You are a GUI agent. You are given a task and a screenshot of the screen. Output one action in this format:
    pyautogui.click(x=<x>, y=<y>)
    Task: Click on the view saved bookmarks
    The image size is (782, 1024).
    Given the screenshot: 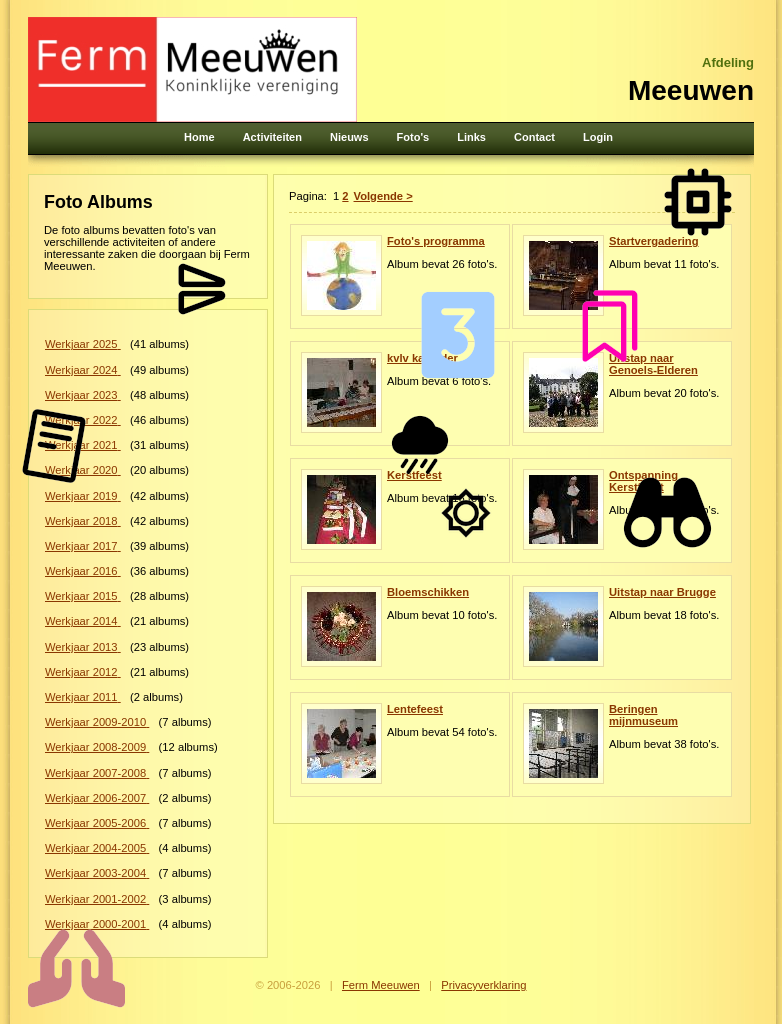 What is the action you would take?
    pyautogui.click(x=610, y=326)
    